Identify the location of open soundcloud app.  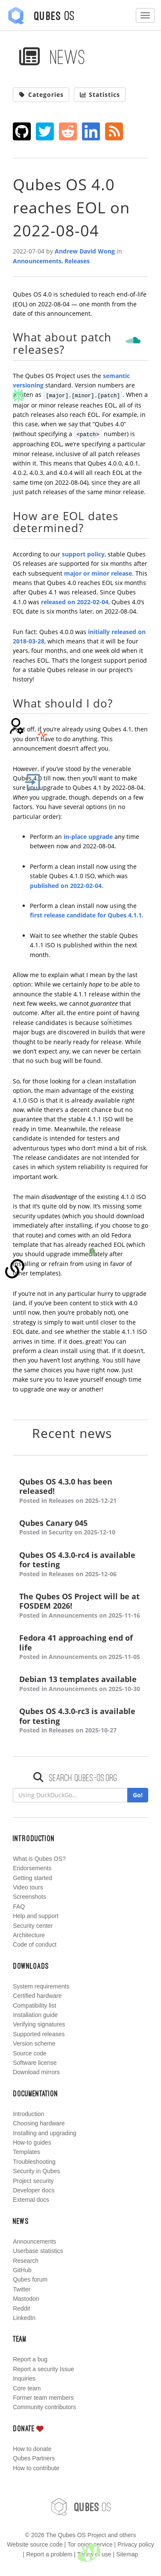
(133, 341).